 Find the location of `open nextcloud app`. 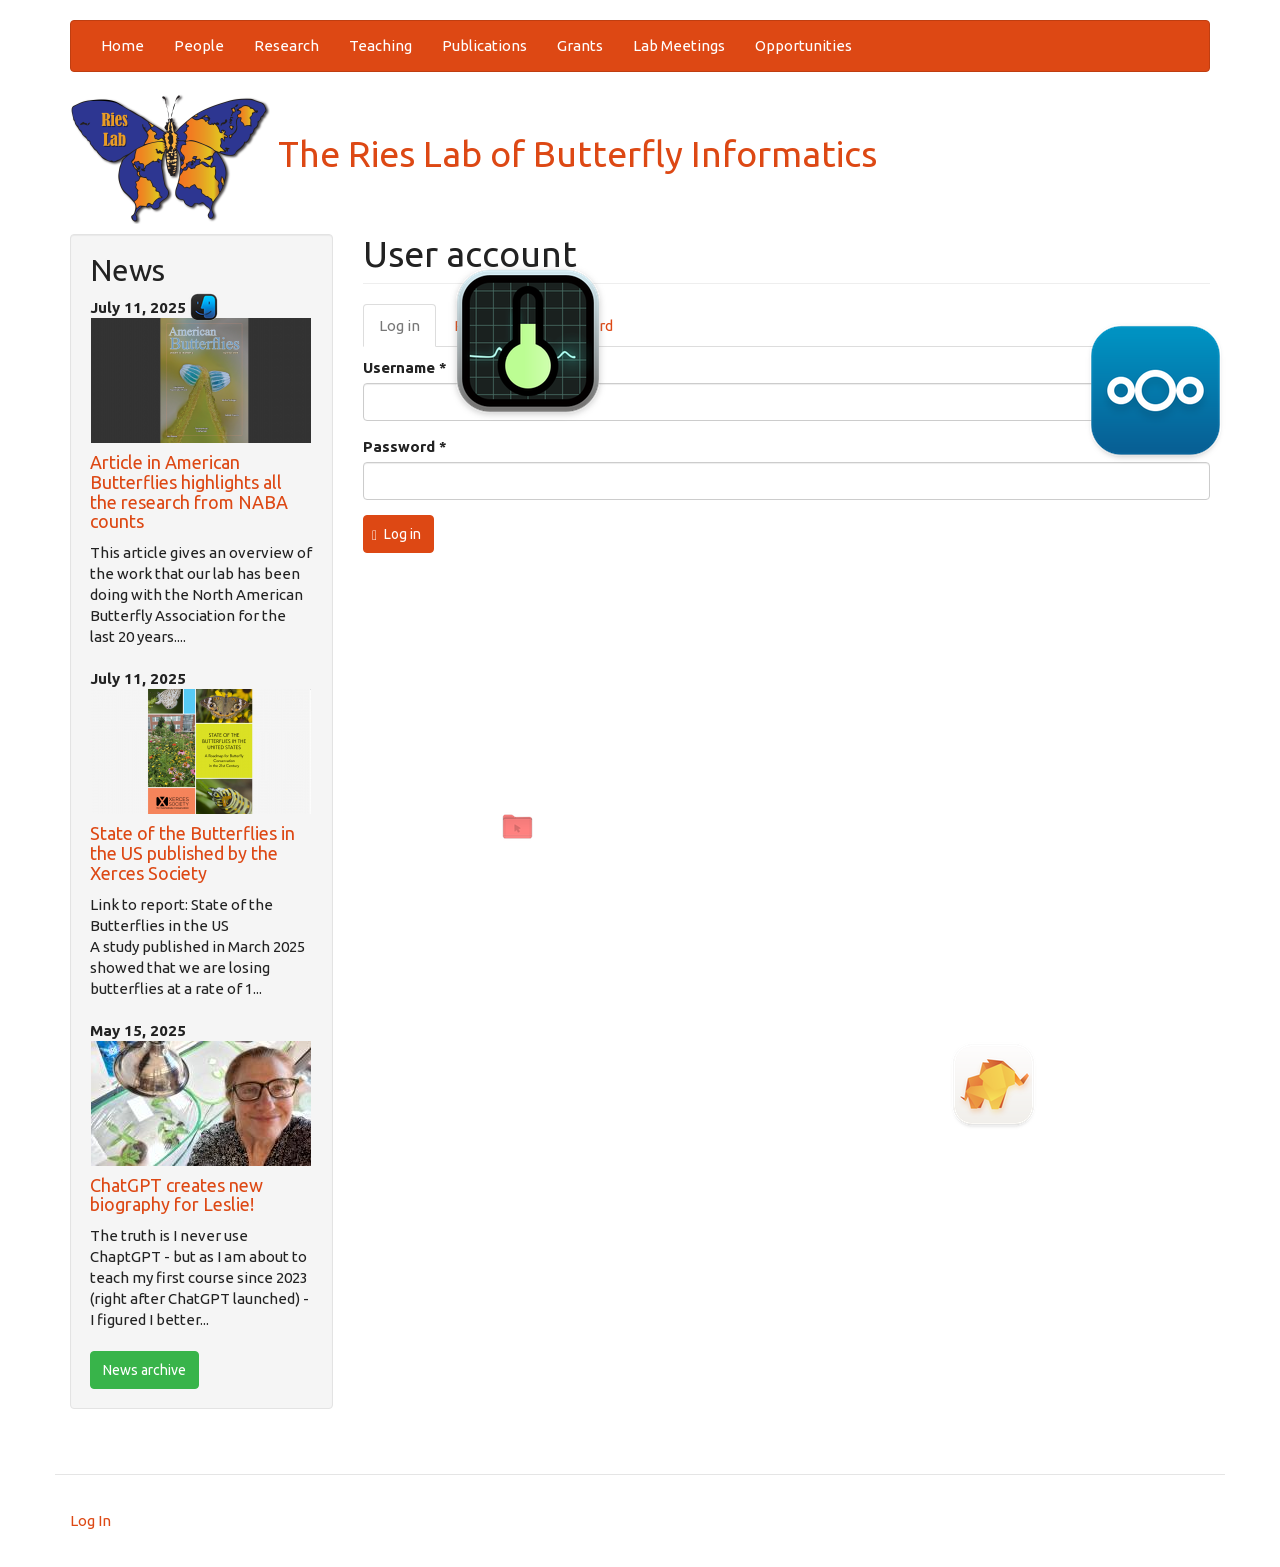

open nextcloud app is located at coordinates (1155, 390).